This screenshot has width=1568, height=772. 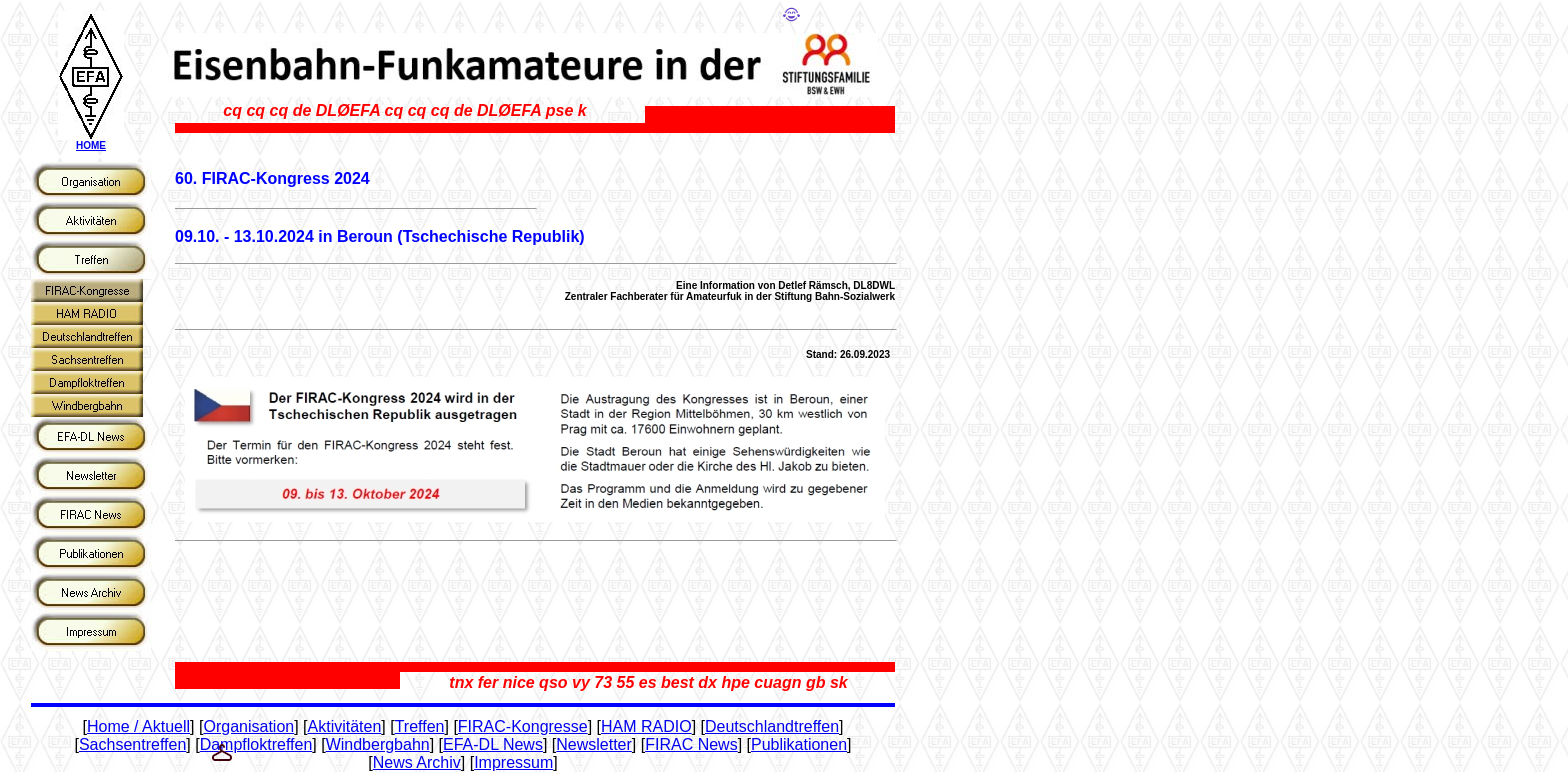 What do you see at coordinates (791, 14) in the screenshot?
I see `react with laughing emoji` at bounding box center [791, 14].